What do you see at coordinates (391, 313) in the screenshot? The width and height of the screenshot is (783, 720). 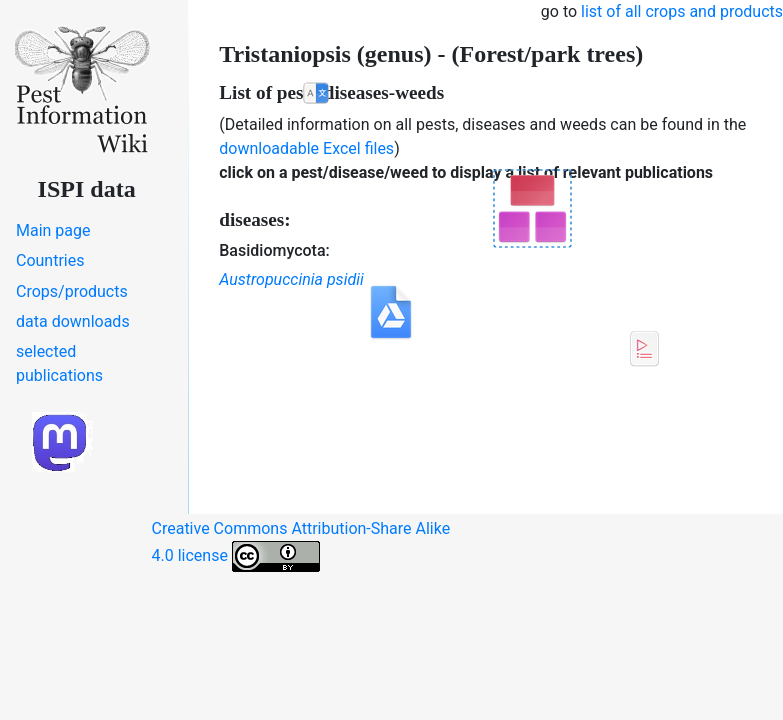 I see `a google drive shortcut or linked file` at bounding box center [391, 313].